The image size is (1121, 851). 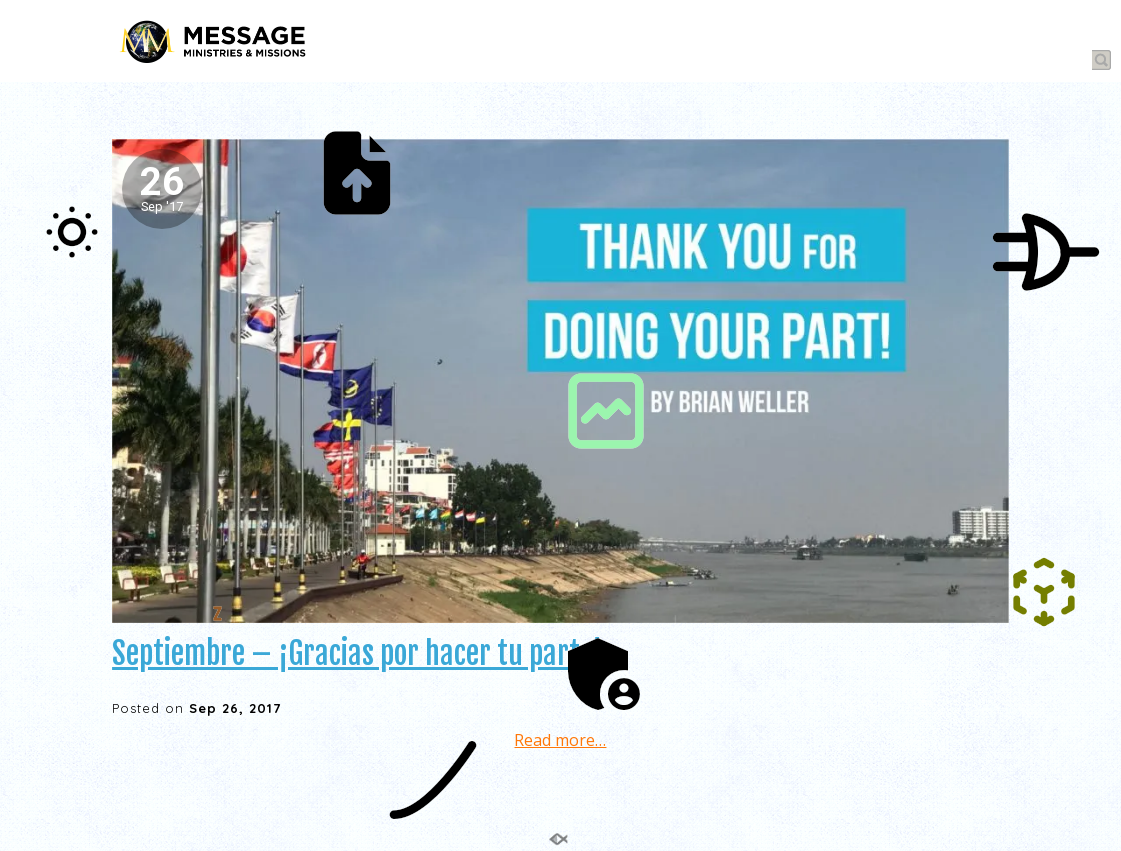 What do you see at coordinates (604, 674) in the screenshot?
I see `access admin or security settings` at bounding box center [604, 674].